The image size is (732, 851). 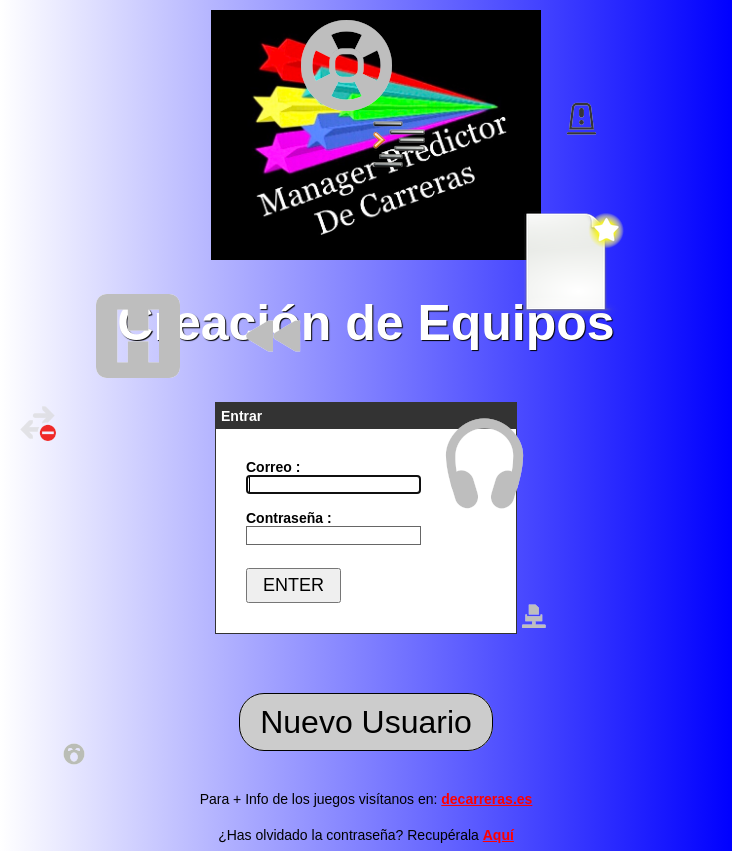 I want to click on create a new document, so click(x=572, y=261).